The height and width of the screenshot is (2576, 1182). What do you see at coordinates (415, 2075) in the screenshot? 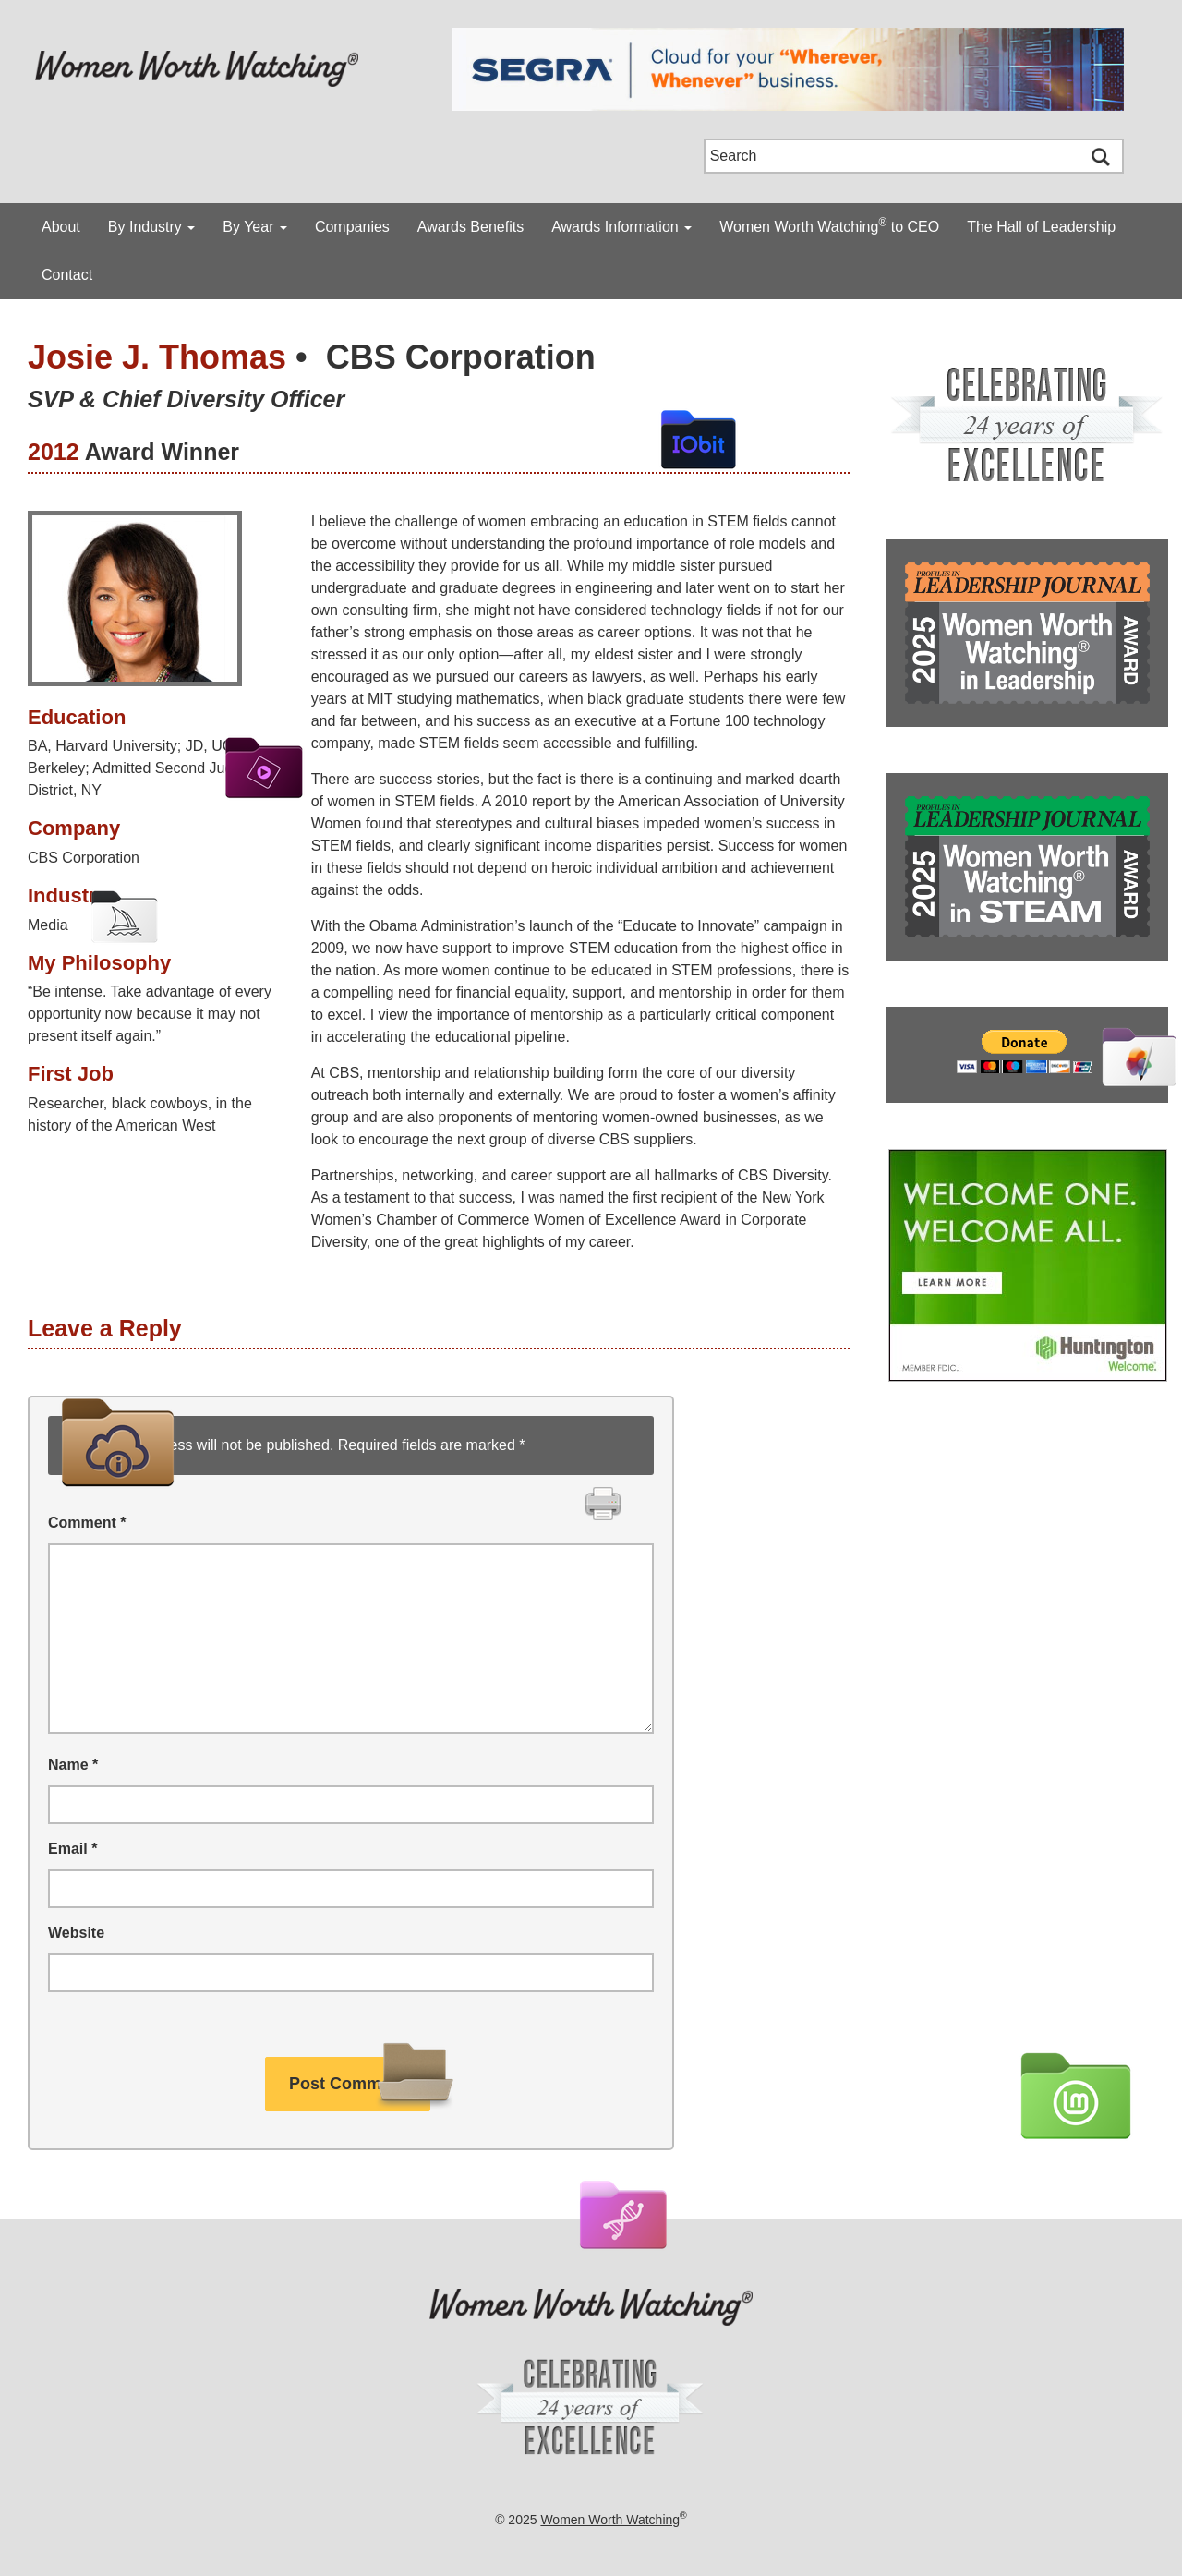
I see `drop files here to move them into this folder` at bounding box center [415, 2075].